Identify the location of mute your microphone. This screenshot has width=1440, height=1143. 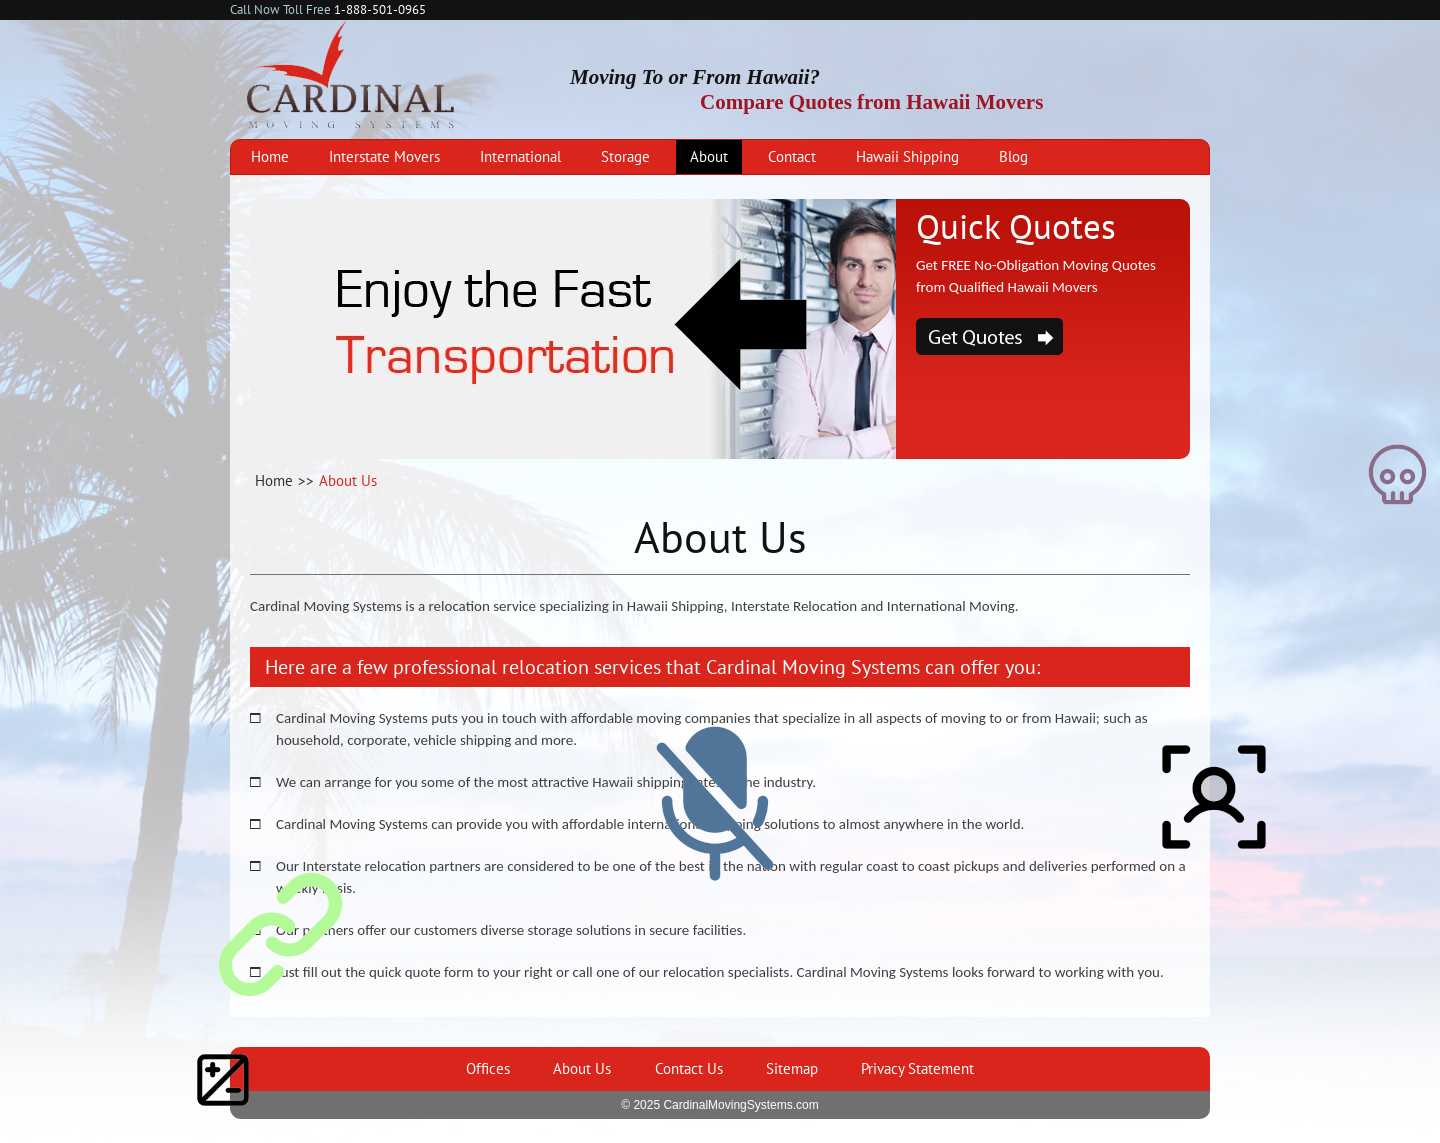
(715, 801).